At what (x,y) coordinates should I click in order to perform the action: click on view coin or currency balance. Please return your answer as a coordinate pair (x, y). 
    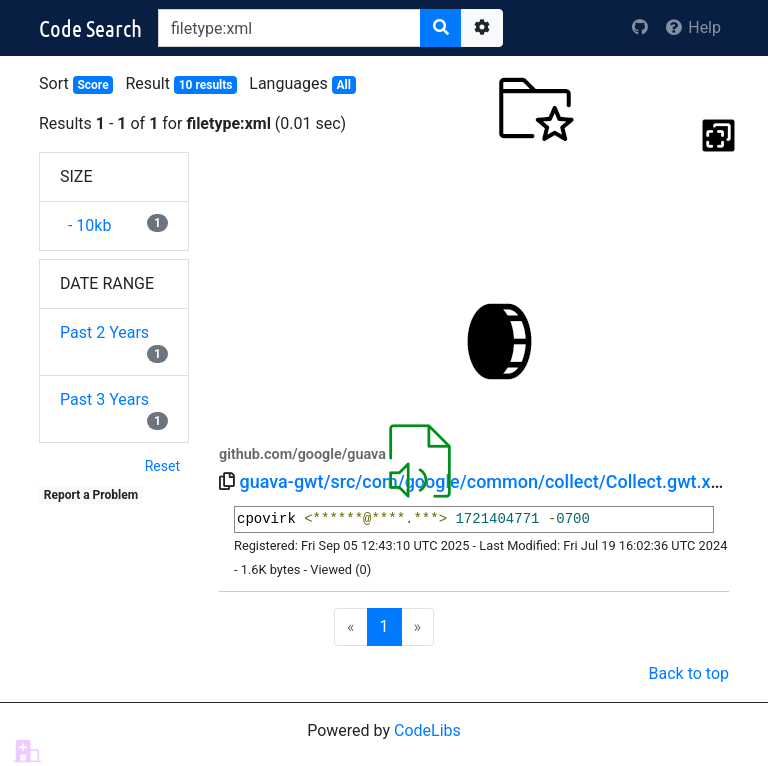
    Looking at the image, I should click on (499, 341).